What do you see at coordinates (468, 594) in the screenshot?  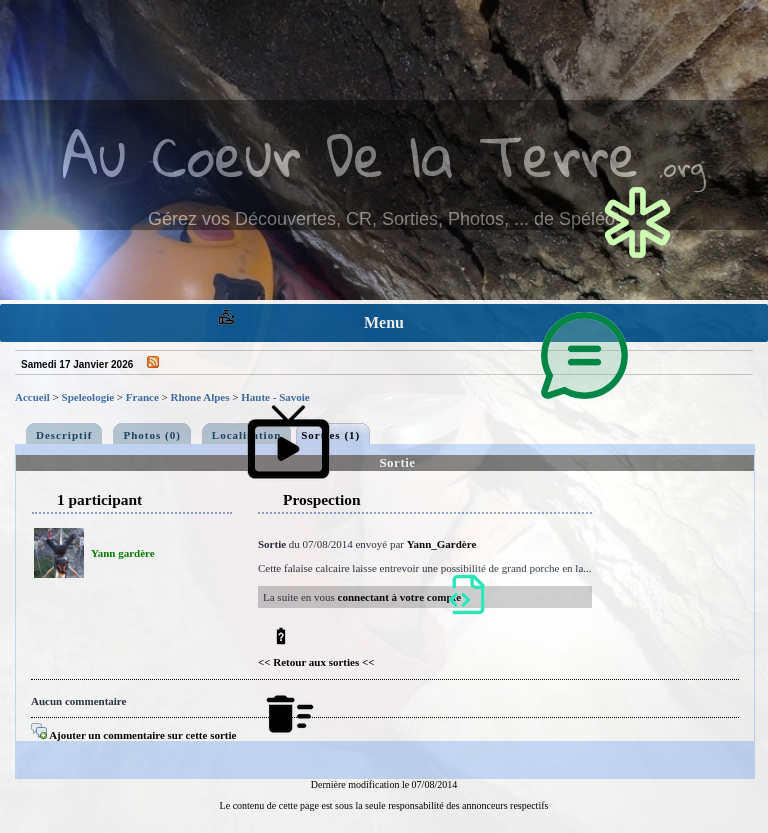 I see `view source code file` at bounding box center [468, 594].